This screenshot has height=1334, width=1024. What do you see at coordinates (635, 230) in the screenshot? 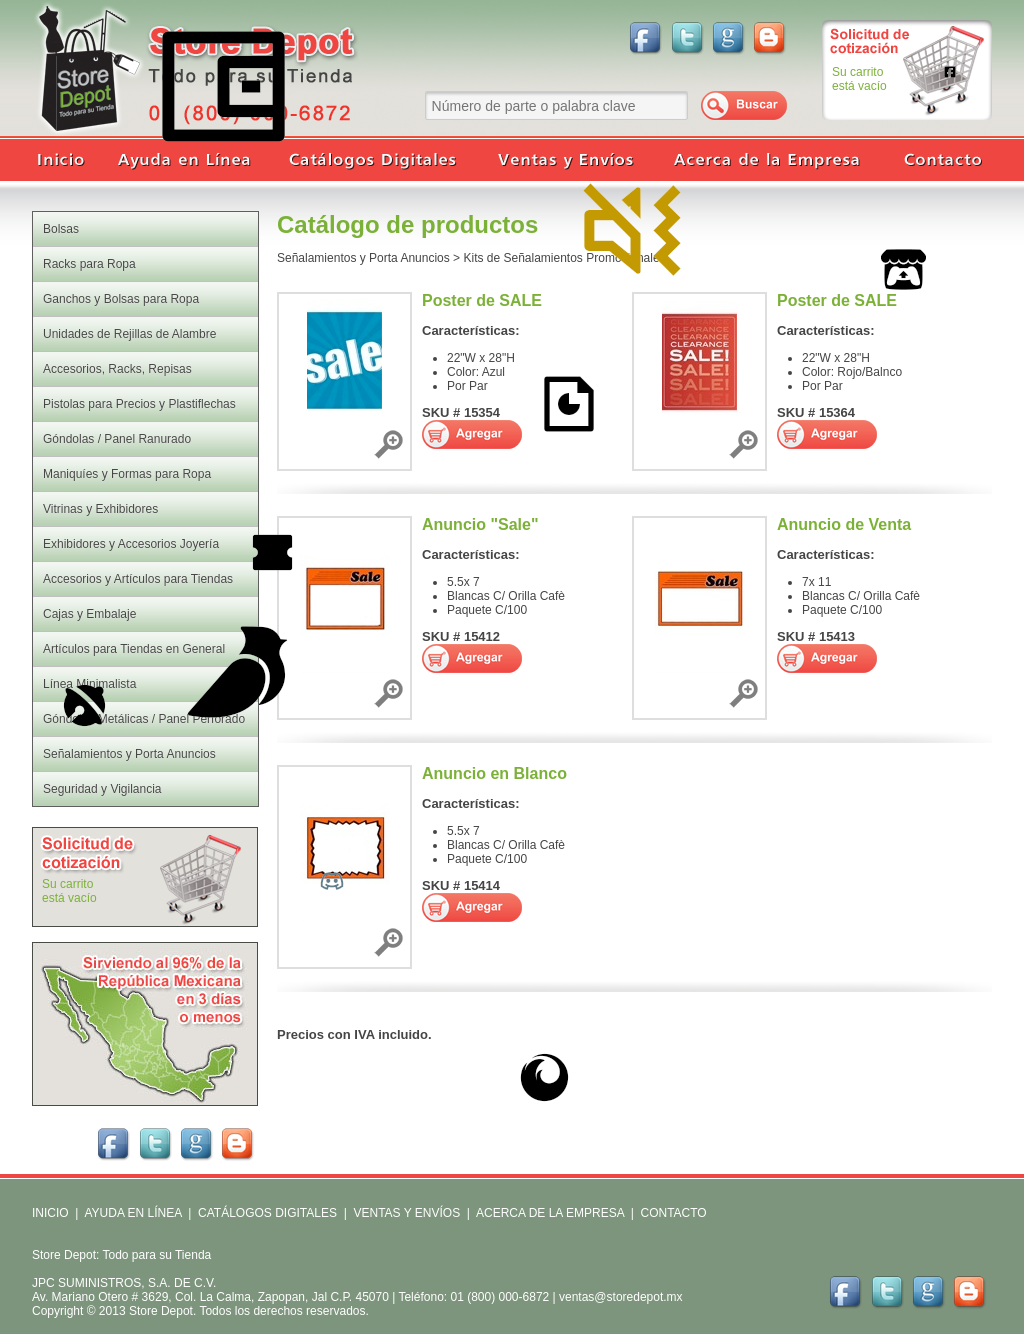
I see `mute sound and enable vibrate mode` at bounding box center [635, 230].